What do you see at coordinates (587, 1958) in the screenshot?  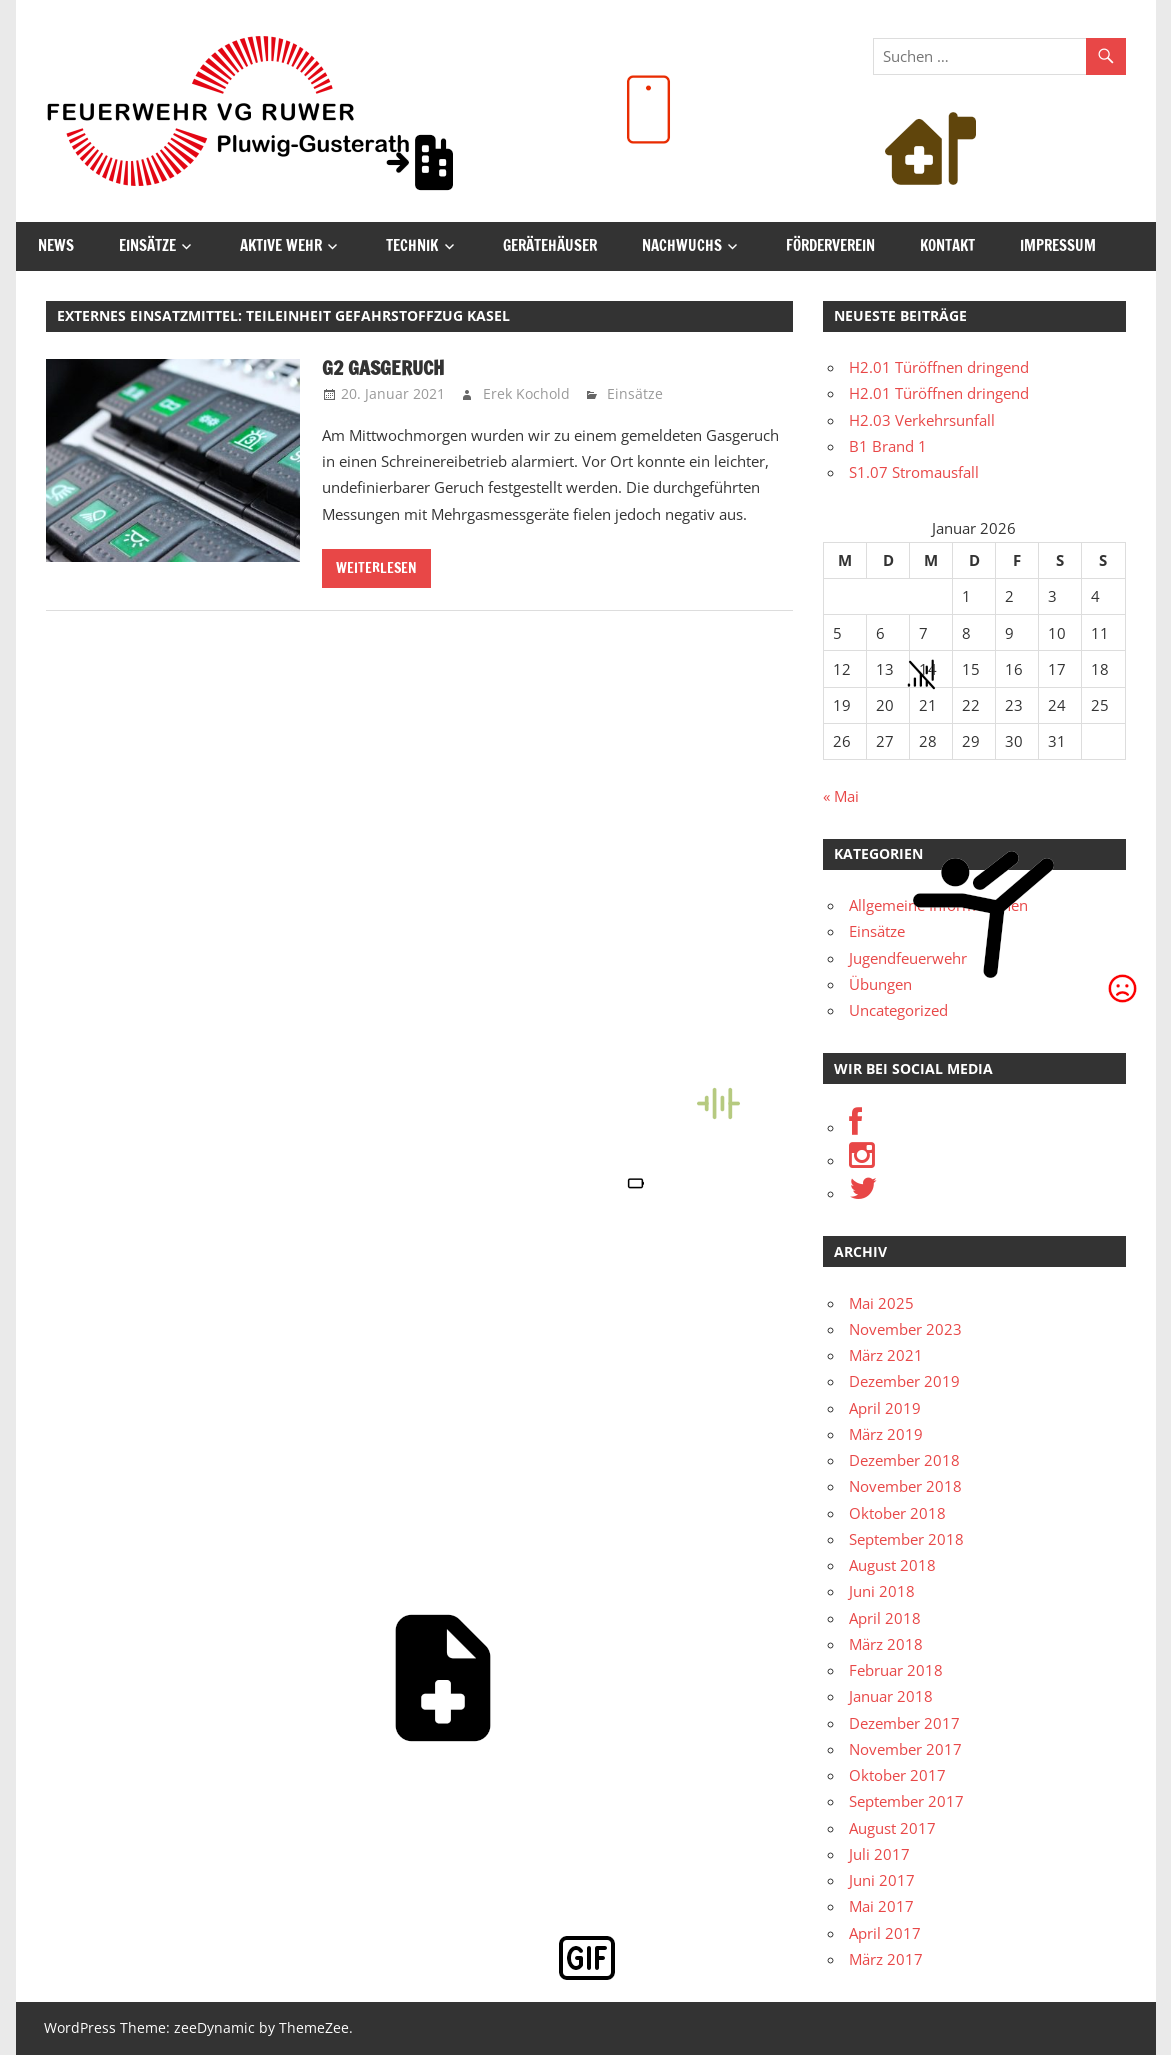 I see `insert a GIF into your message` at bounding box center [587, 1958].